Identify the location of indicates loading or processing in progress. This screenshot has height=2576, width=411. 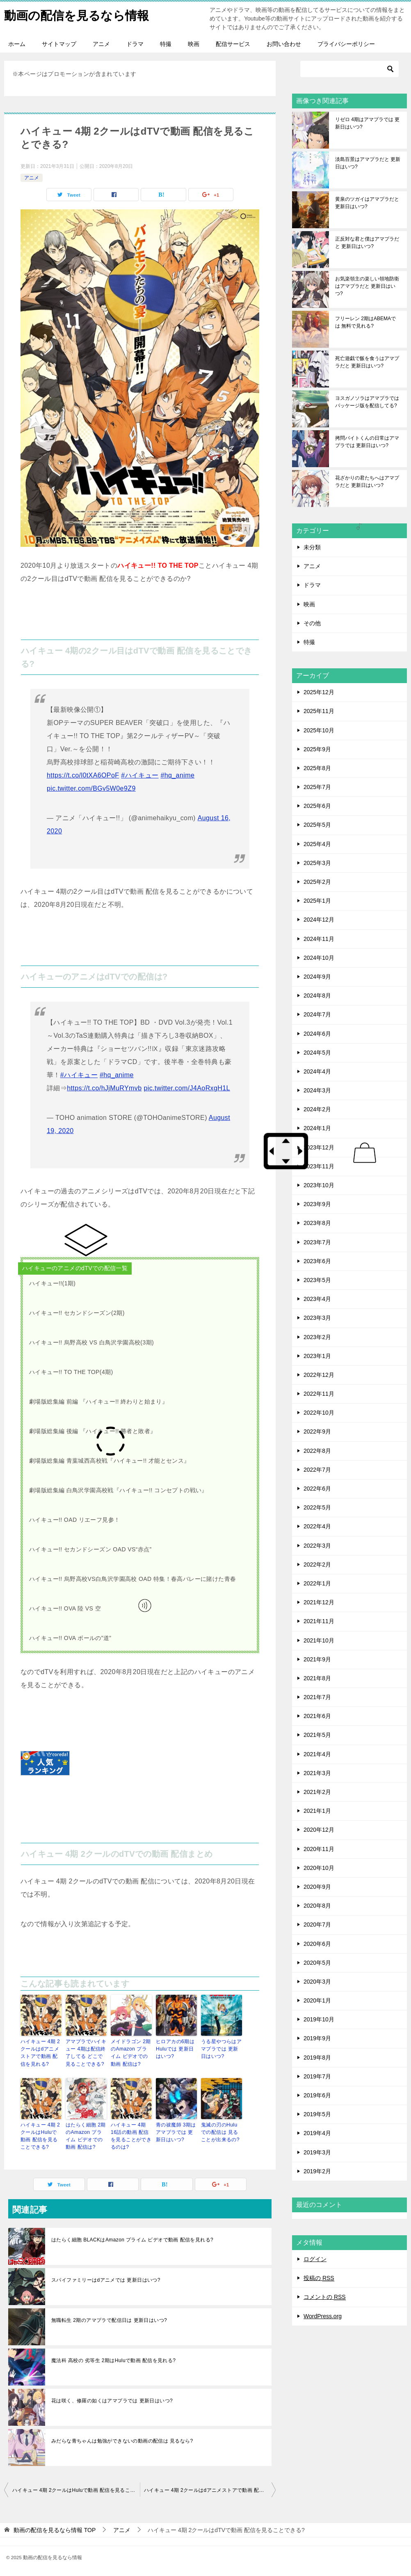
(110, 1441).